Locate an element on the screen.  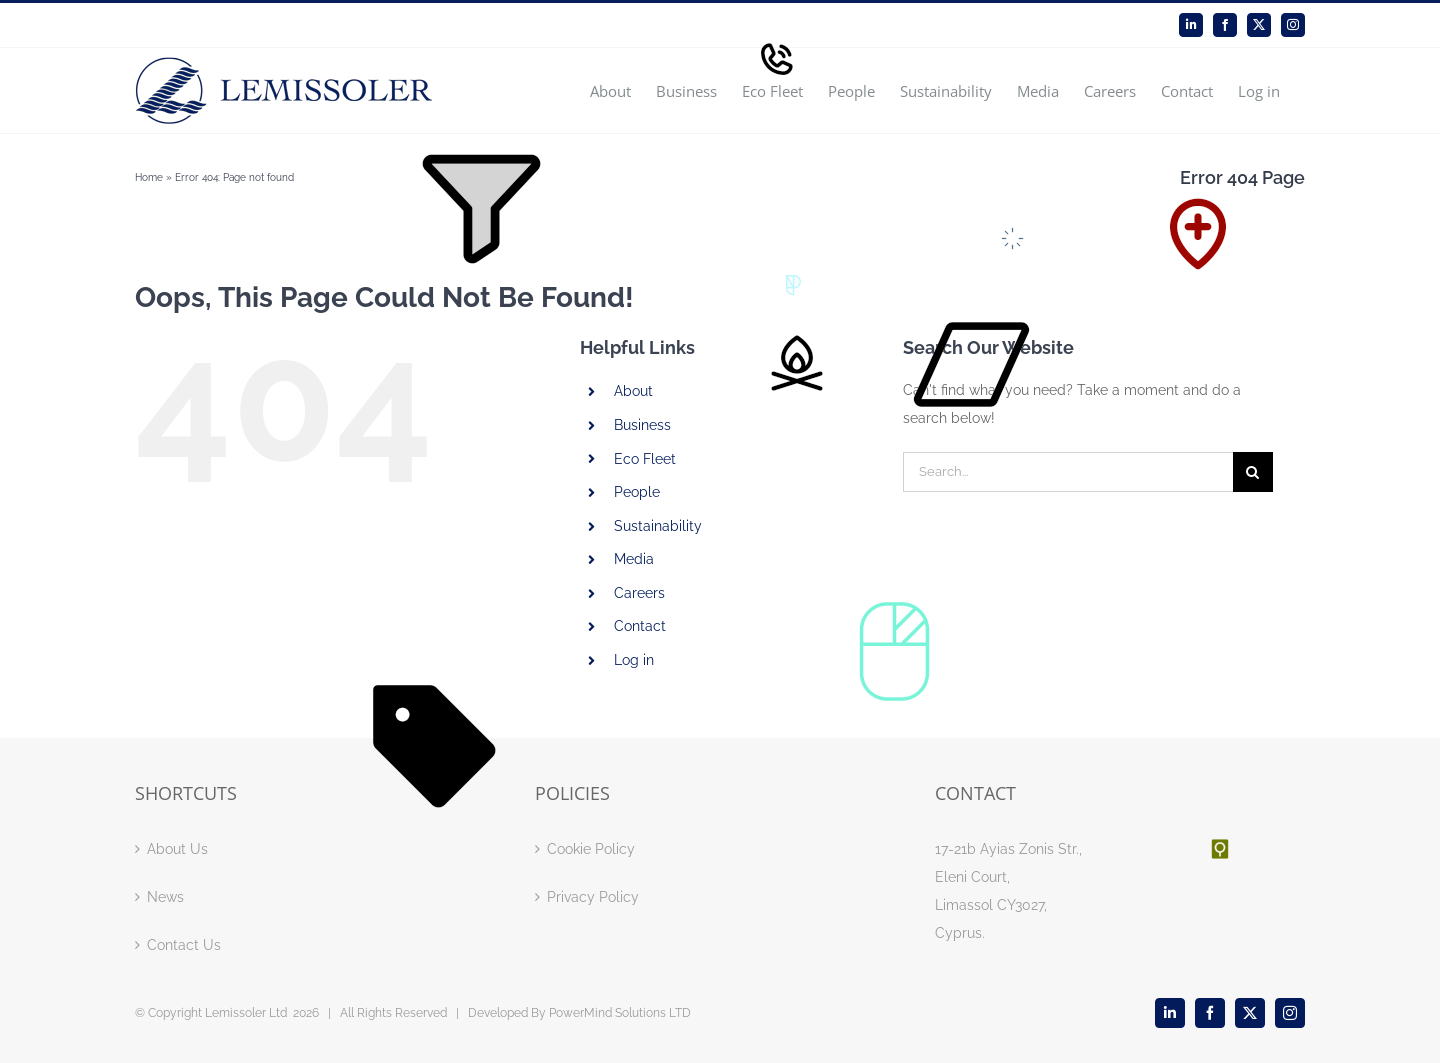
right-click action indicator is located at coordinates (894, 651).